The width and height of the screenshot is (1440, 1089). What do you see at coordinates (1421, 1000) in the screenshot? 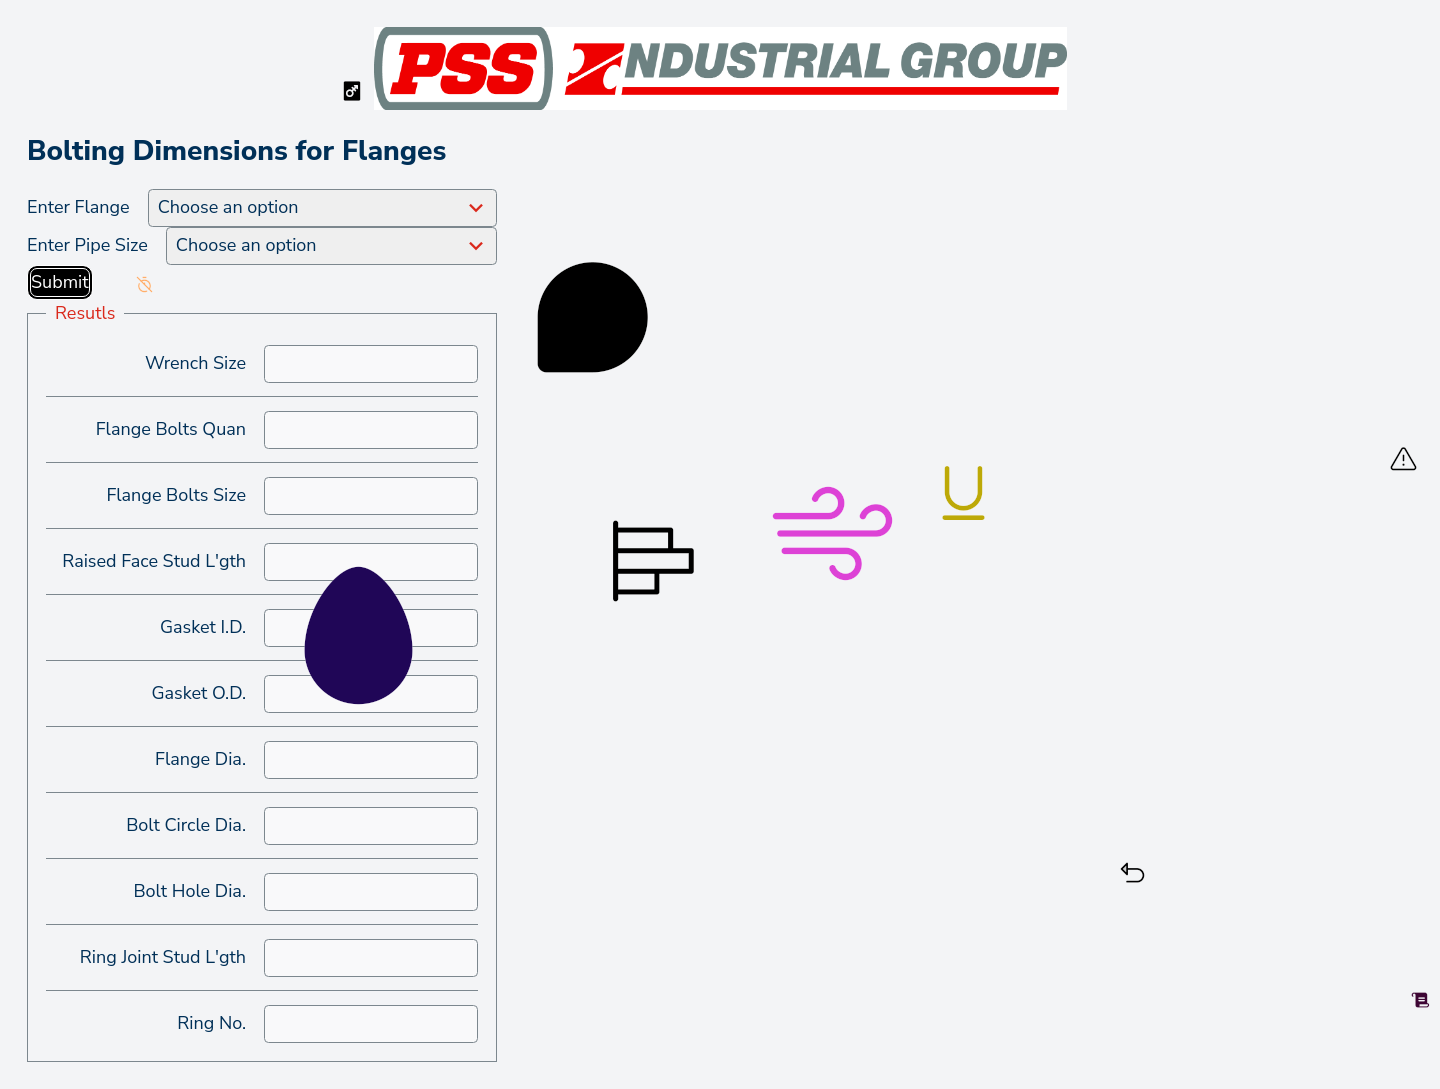
I see `view terms and conditions or legal documents` at bounding box center [1421, 1000].